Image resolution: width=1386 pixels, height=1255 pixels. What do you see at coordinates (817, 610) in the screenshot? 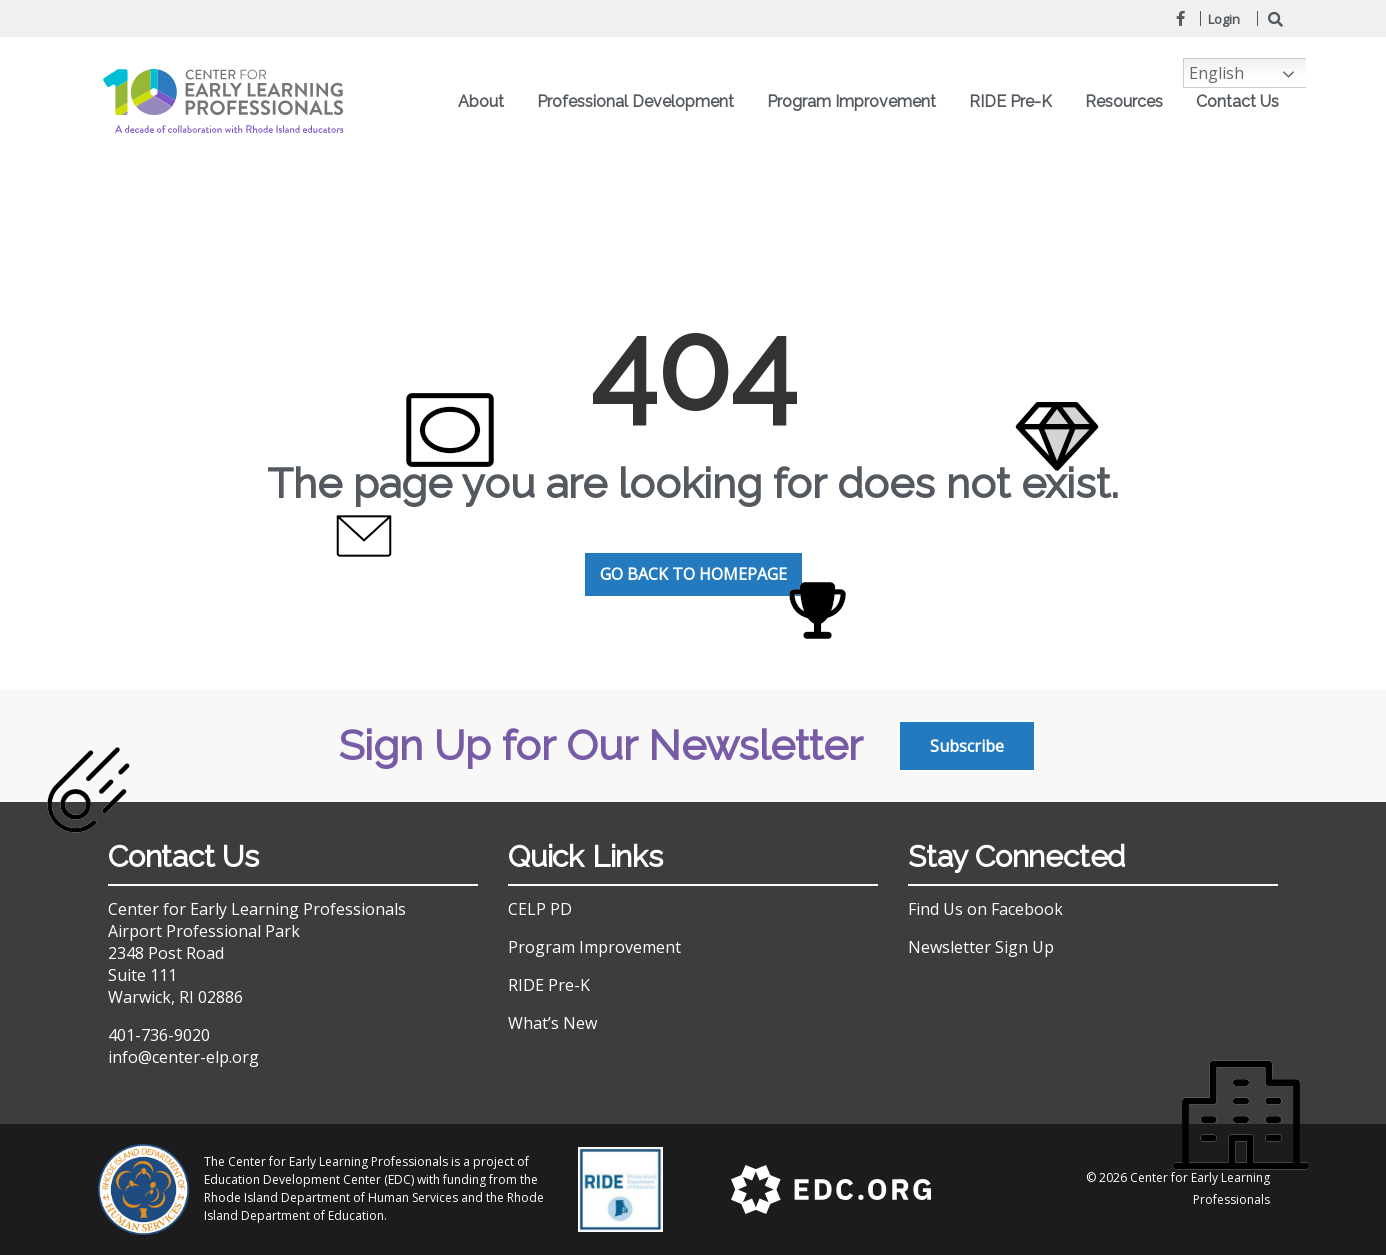
I see `view achievements or awards` at bounding box center [817, 610].